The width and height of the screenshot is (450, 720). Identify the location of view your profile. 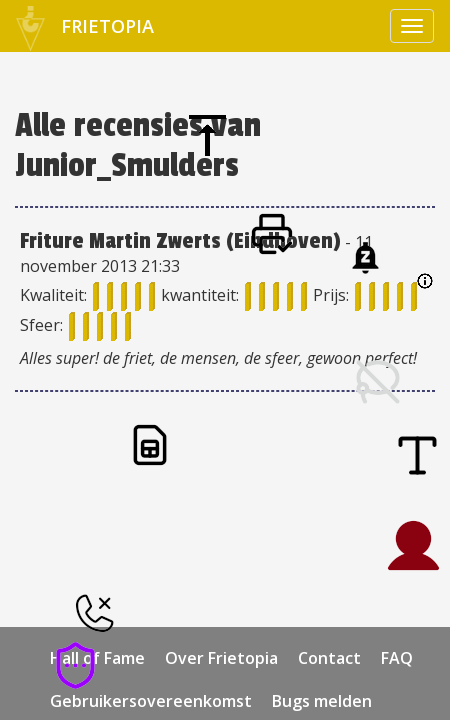
(413, 546).